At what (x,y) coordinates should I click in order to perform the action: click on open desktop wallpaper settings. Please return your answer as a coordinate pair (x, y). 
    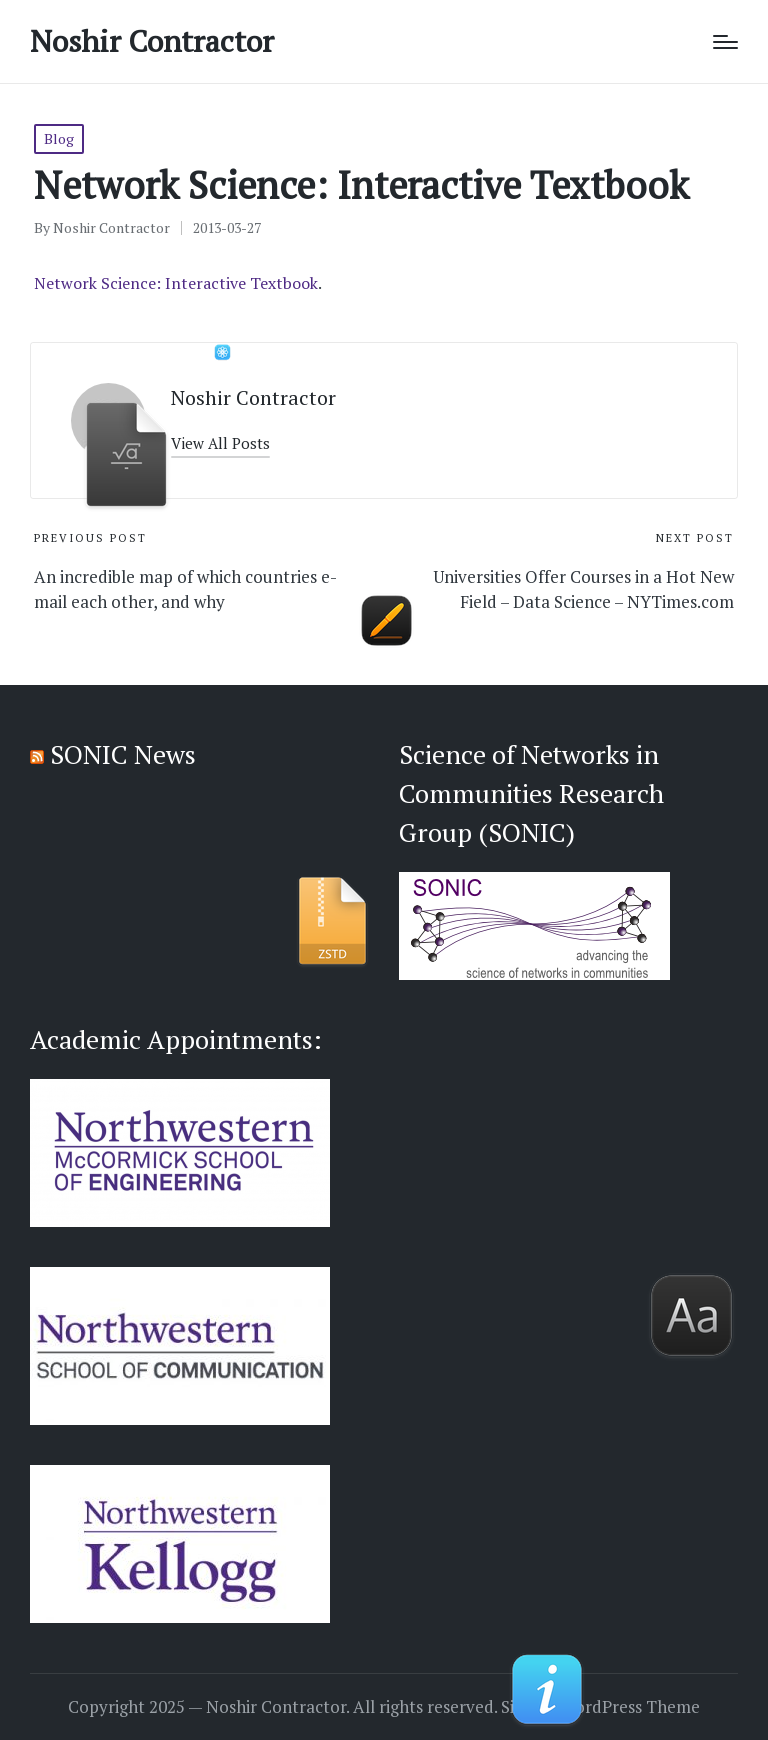
    Looking at the image, I should click on (222, 352).